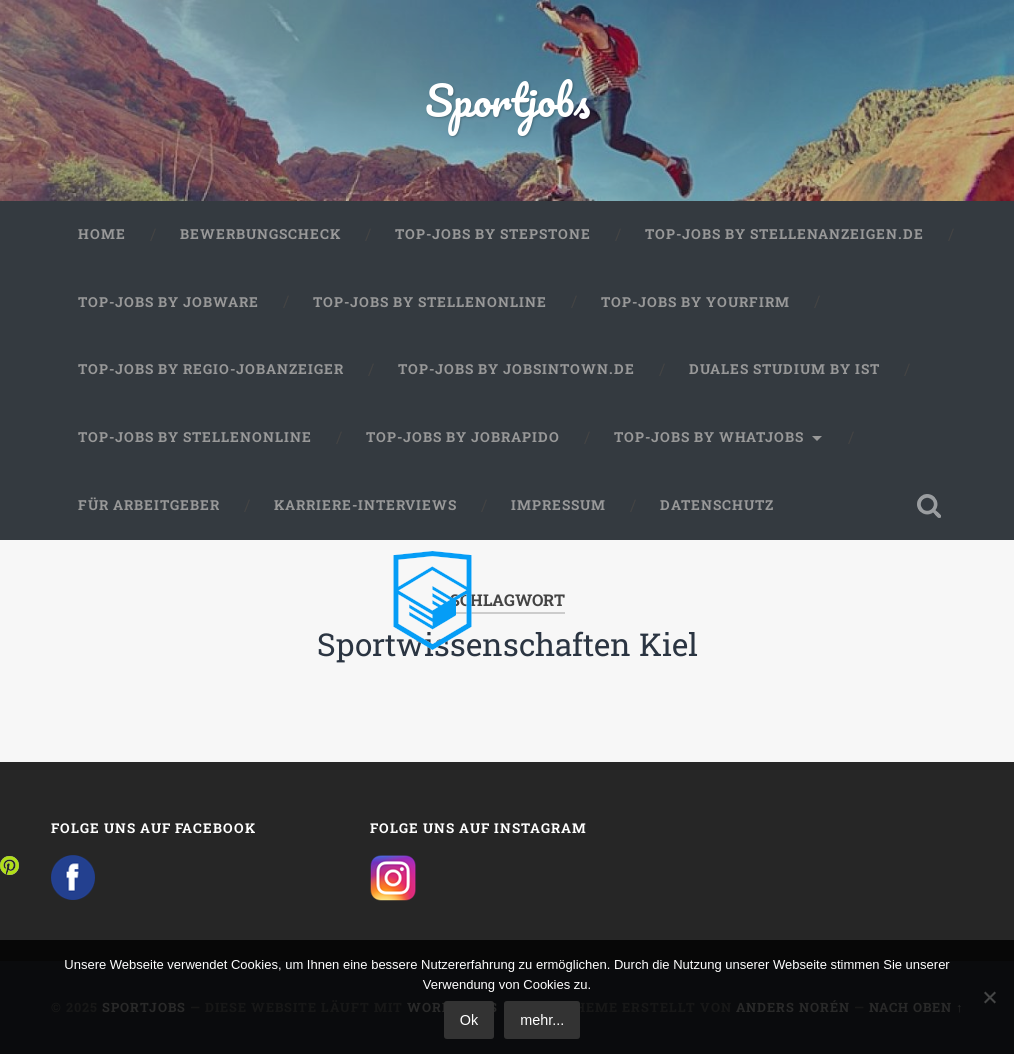 This screenshot has height=1054, width=1014. What do you see at coordinates (9, 865) in the screenshot?
I see `open Pinterest app` at bounding box center [9, 865].